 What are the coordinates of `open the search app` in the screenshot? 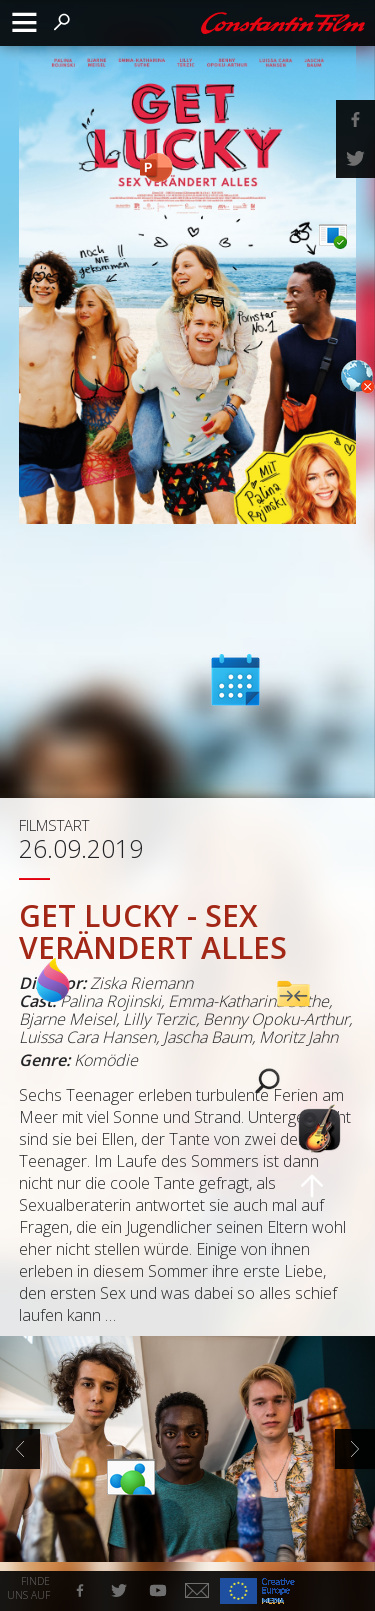 It's located at (267, 1080).